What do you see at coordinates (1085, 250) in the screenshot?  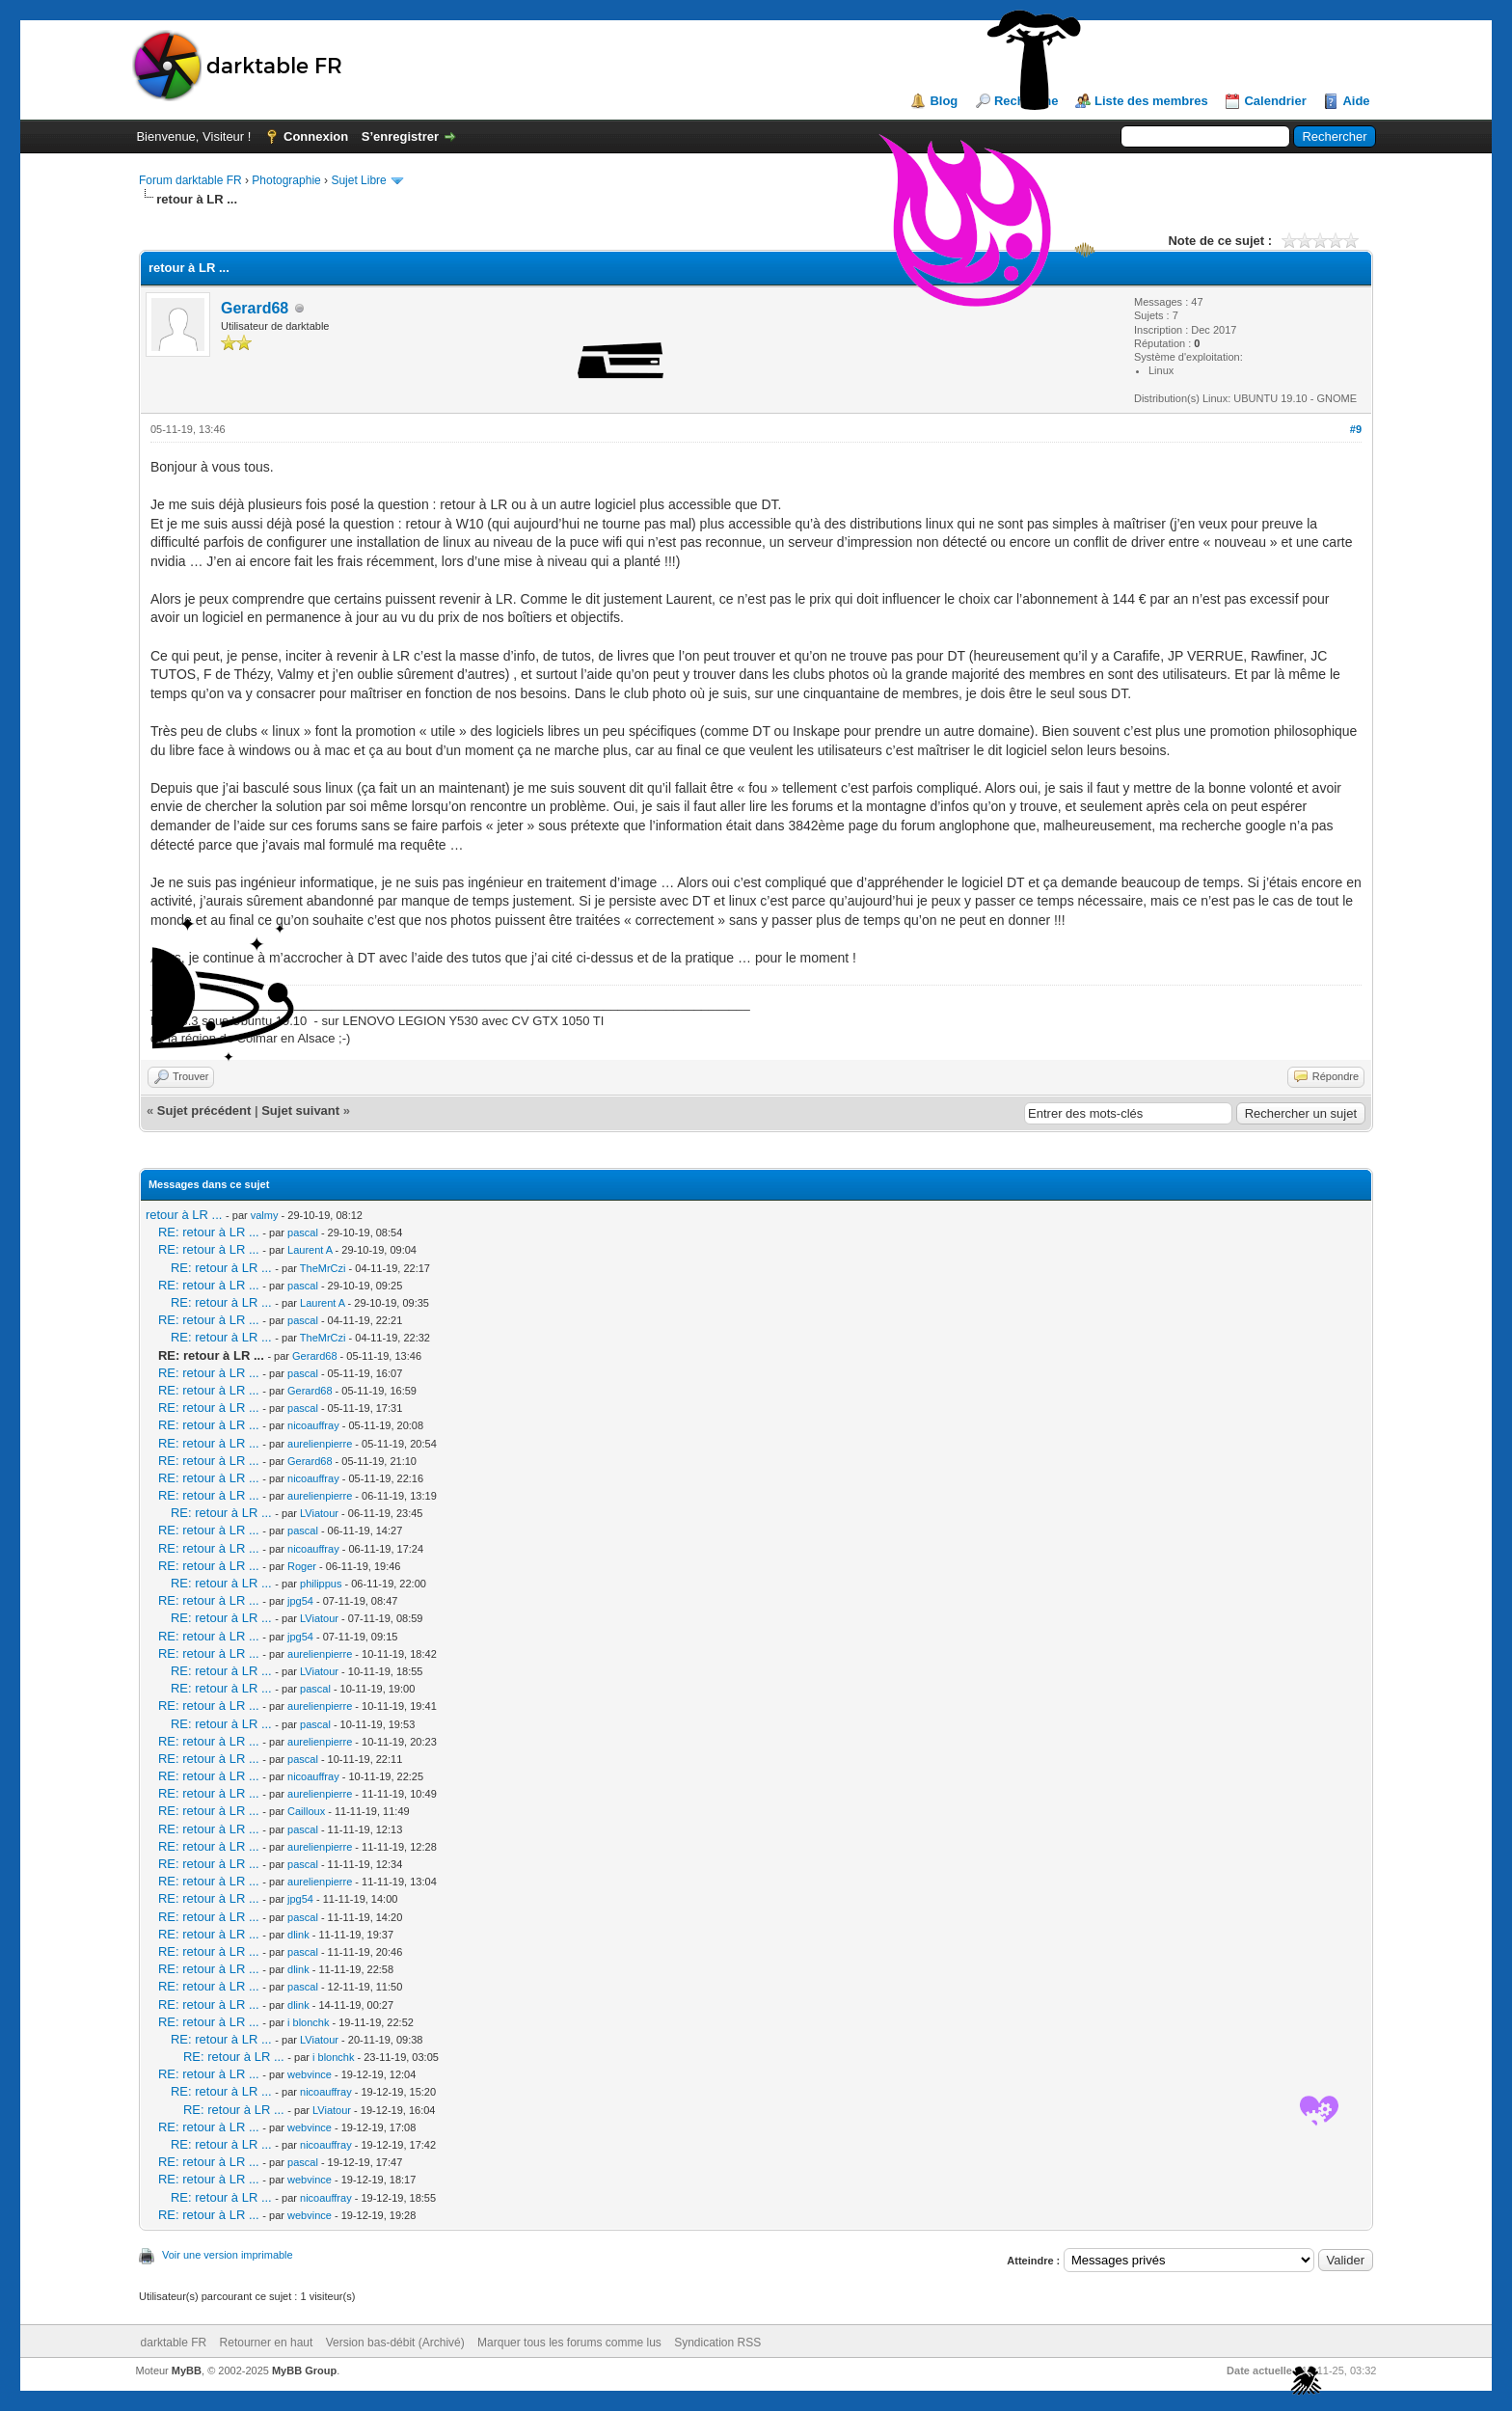 I see `adjust audio amplitude or volume levels` at bounding box center [1085, 250].